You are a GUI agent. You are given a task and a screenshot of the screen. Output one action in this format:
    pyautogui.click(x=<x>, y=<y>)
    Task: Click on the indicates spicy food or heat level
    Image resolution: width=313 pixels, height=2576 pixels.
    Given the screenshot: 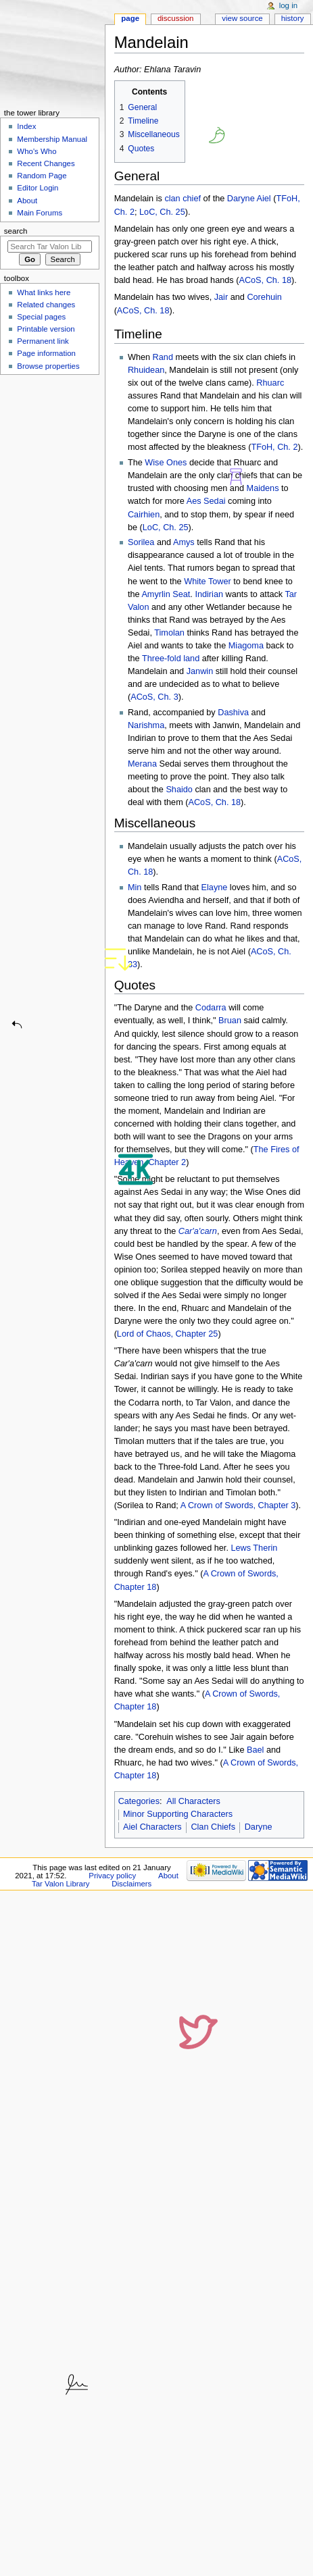 What is the action you would take?
    pyautogui.click(x=218, y=136)
    